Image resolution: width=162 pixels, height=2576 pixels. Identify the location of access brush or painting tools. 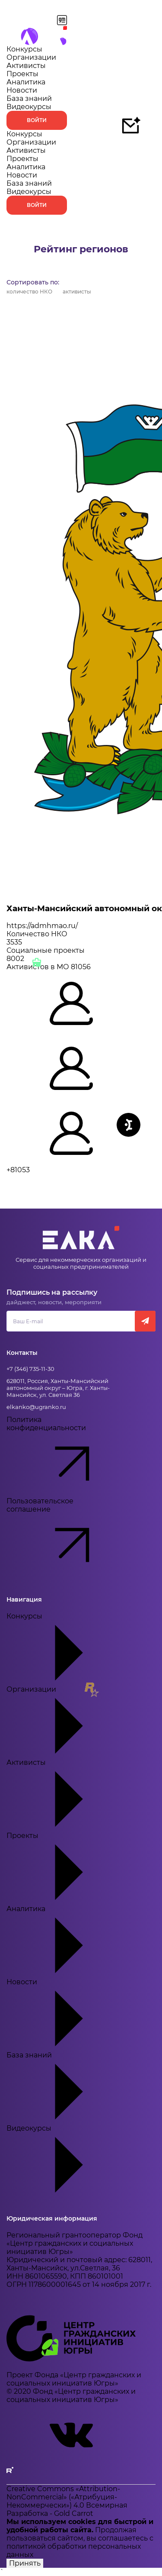
(37, 962).